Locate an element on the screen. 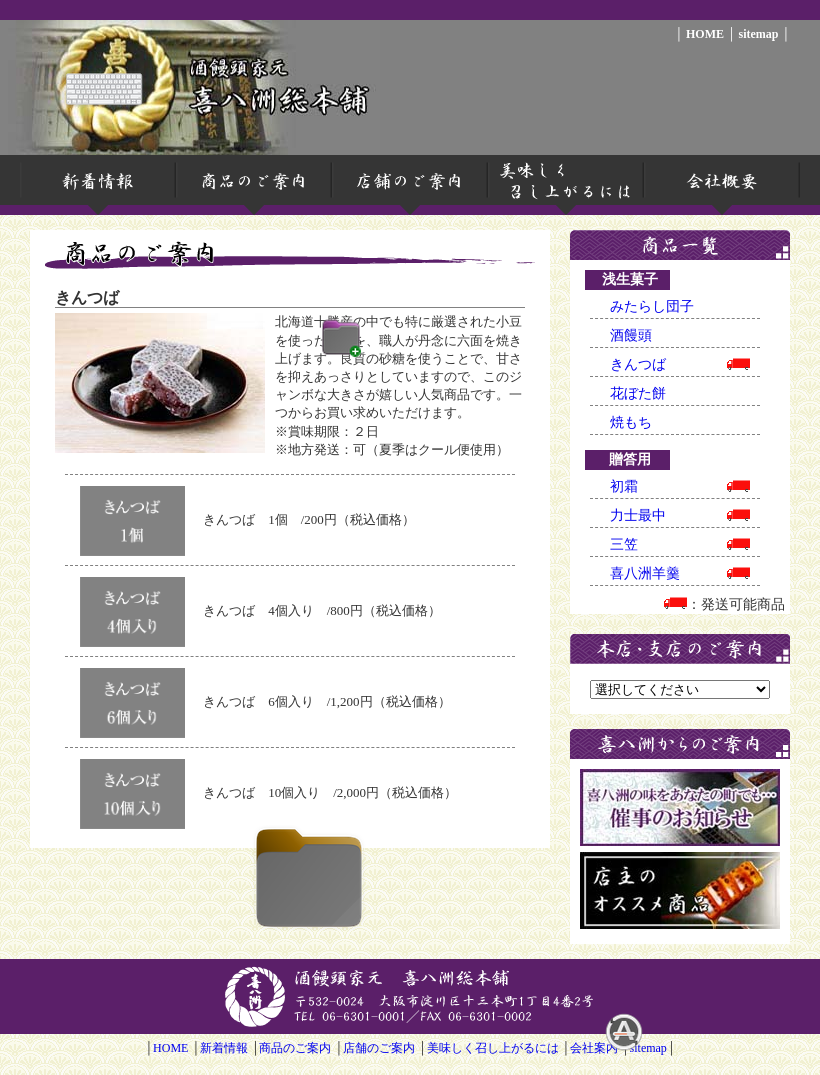 The image size is (820, 1075). create a new folder is located at coordinates (341, 337).